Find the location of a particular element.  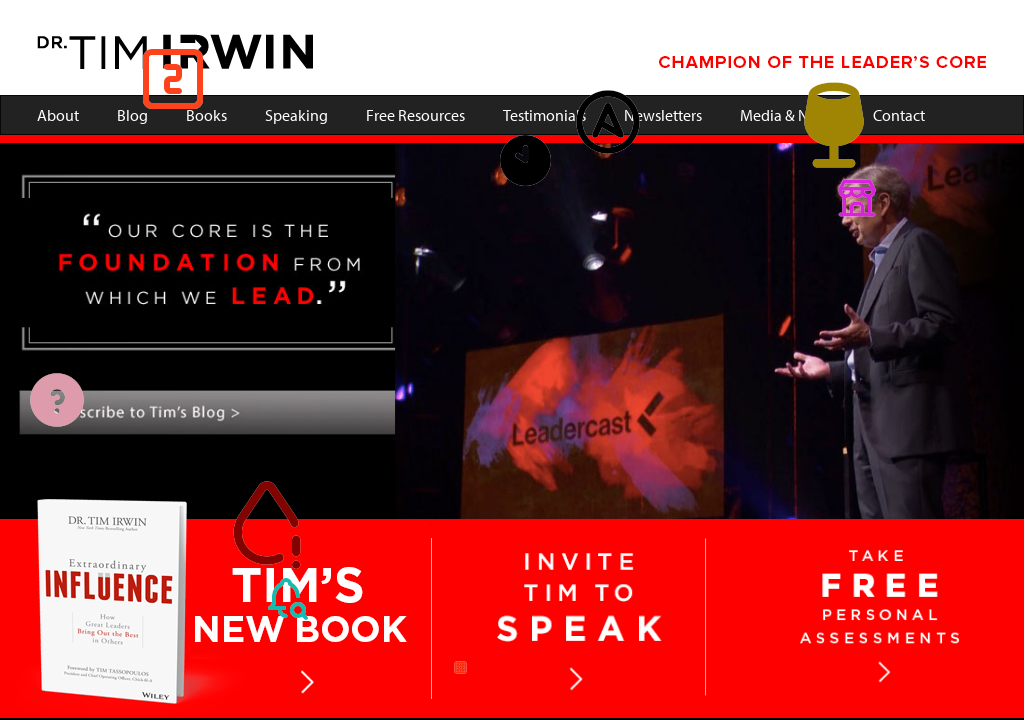

search through your notifications is located at coordinates (286, 598).